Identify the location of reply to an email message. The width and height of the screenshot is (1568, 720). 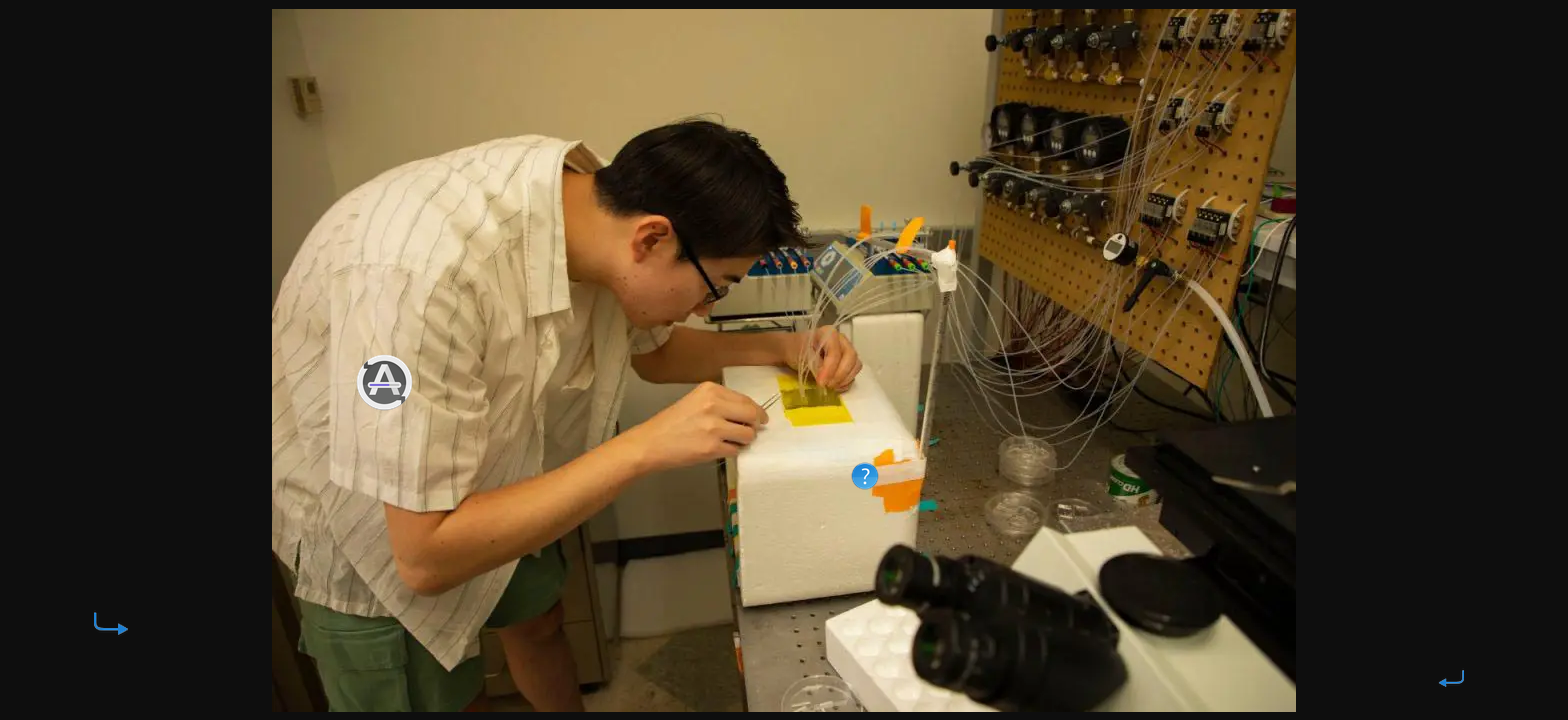
(1451, 677).